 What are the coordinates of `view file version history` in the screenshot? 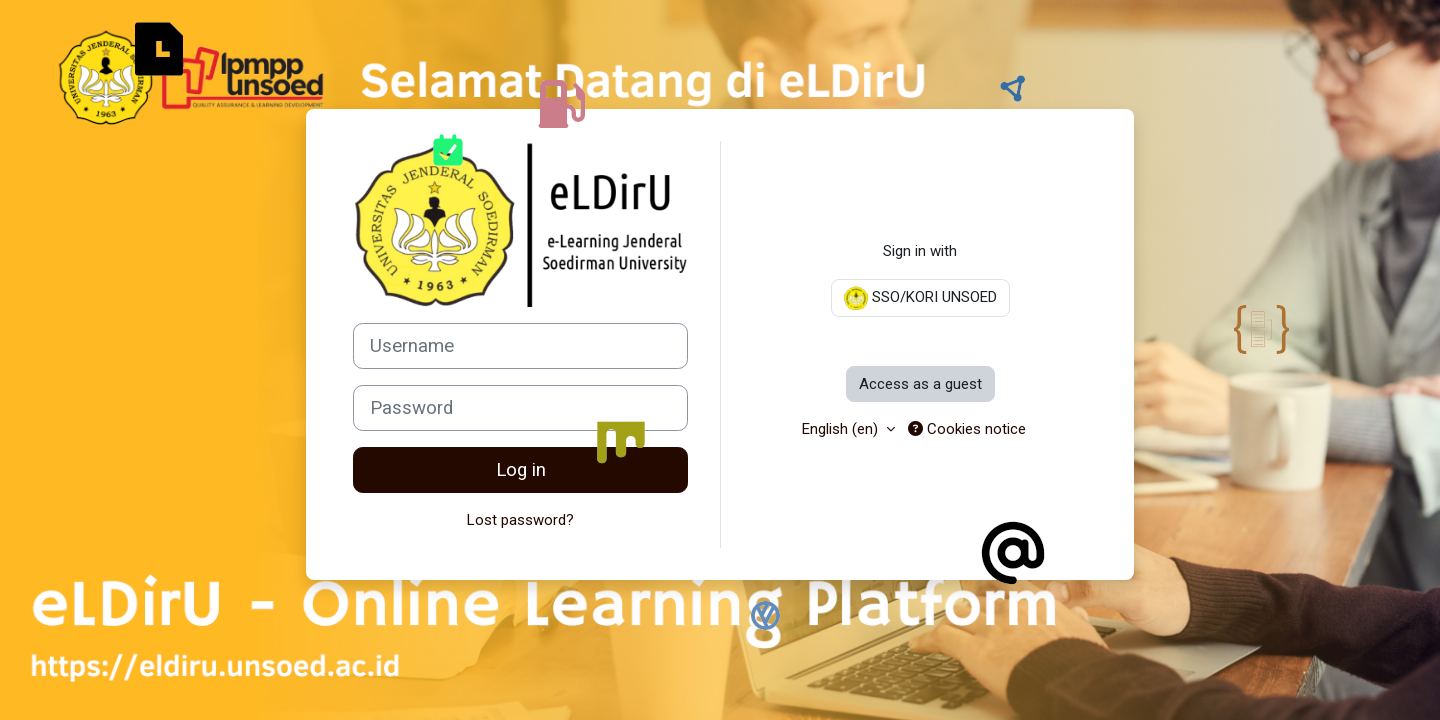 It's located at (159, 49).